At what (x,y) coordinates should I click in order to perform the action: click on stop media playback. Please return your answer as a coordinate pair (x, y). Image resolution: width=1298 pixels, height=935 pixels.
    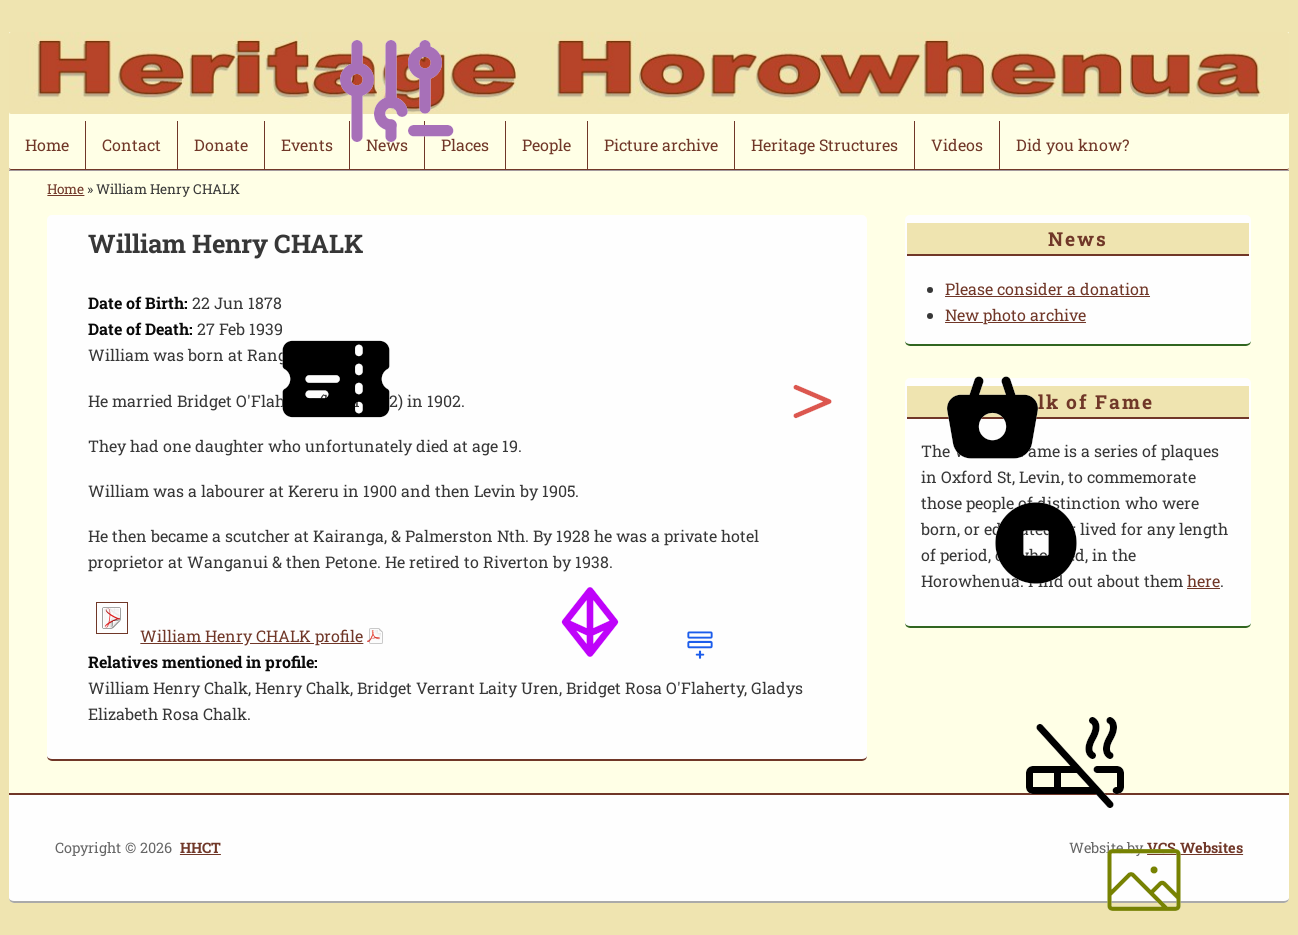
    Looking at the image, I should click on (1036, 543).